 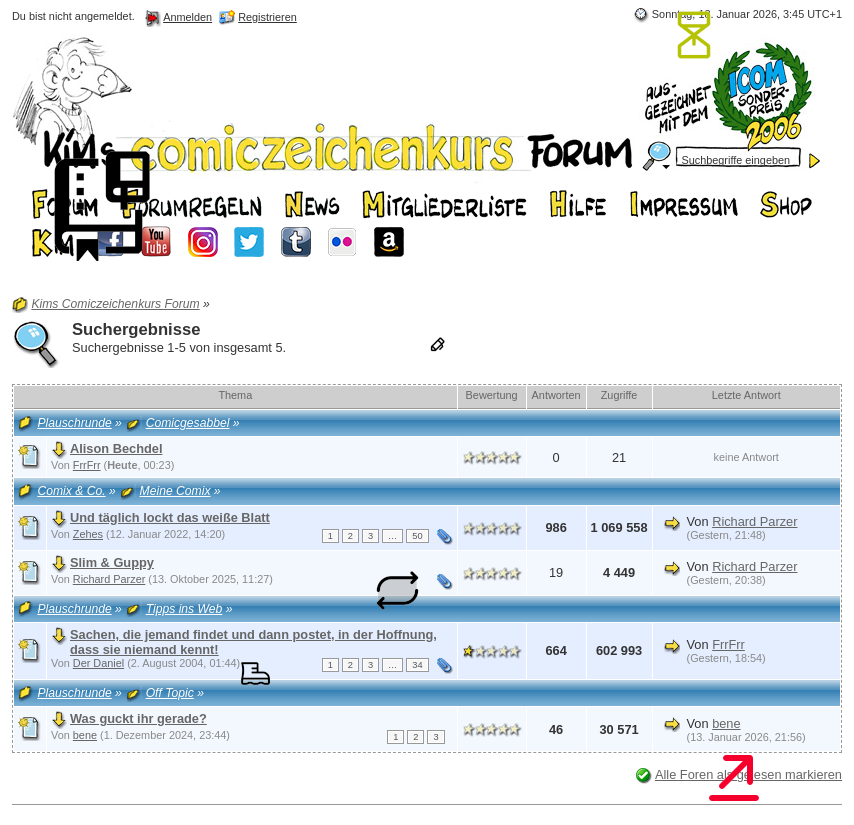 I want to click on browse footwear or shoe products, so click(x=254, y=673).